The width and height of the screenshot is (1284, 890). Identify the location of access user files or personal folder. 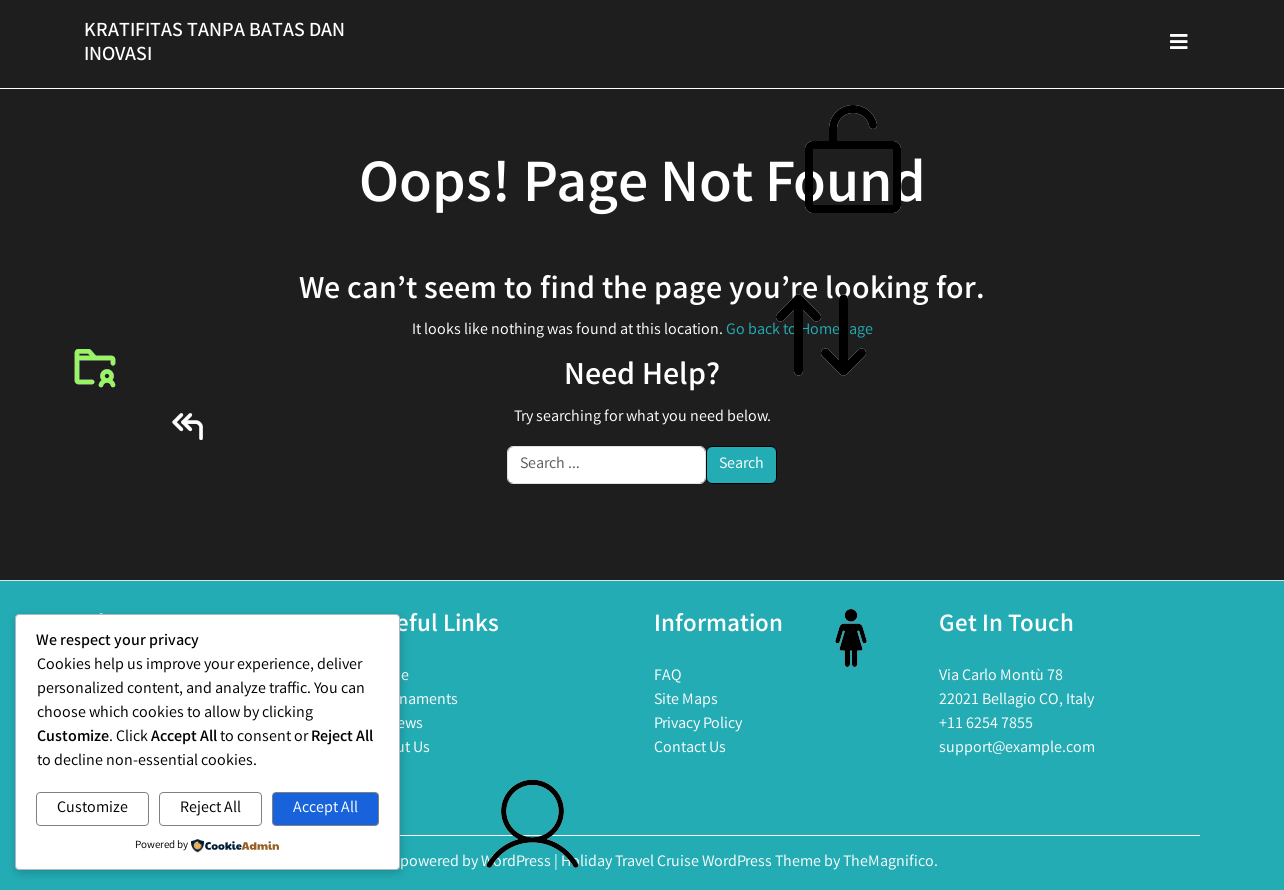
(95, 367).